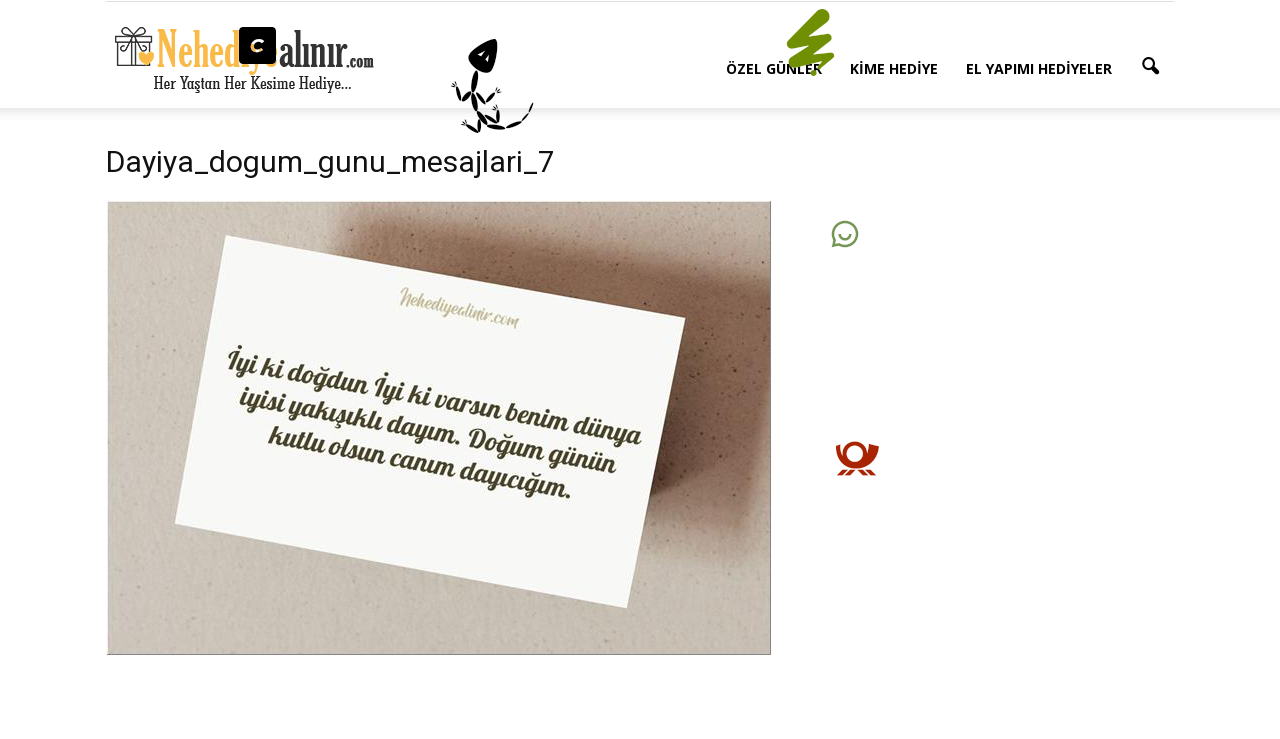  Describe the element at coordinates (492, 86) in the screenshot. I see `visit fossil scm website or documentation` at that location.